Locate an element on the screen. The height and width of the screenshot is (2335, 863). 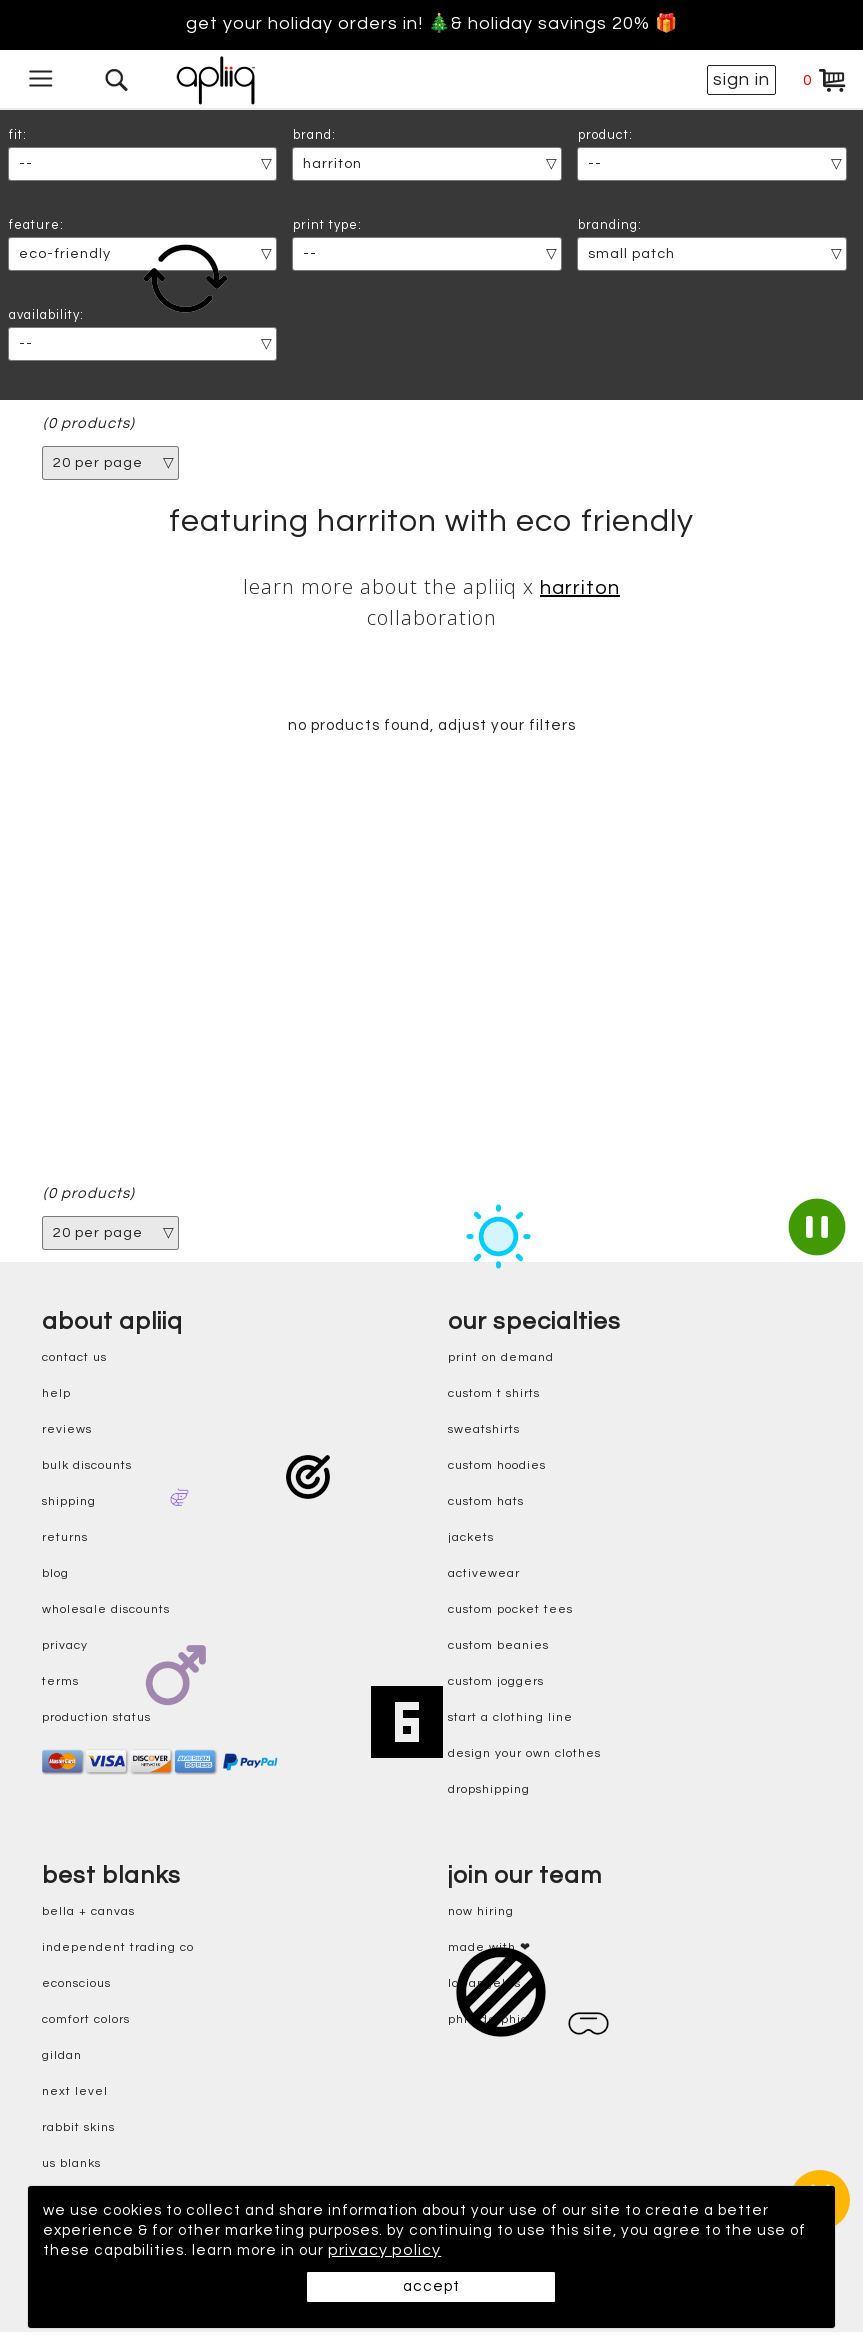
access boules or pétanque game is located at coordinates (501, 1992).